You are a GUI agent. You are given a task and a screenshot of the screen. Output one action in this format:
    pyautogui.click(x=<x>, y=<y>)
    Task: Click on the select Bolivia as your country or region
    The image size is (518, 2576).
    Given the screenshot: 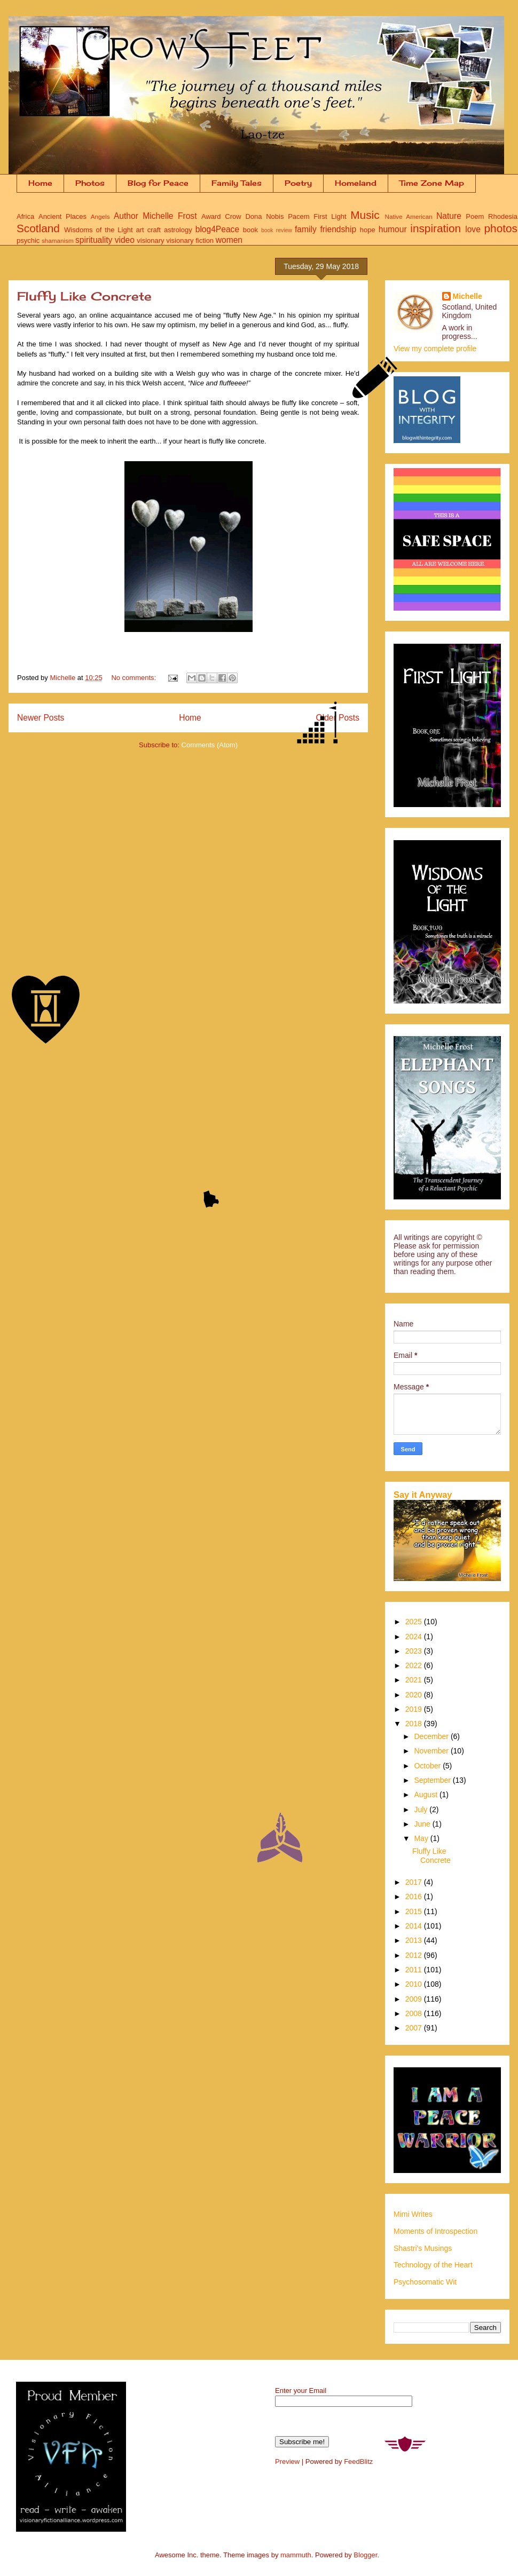 What is the action you would take?
    pyautogui.click(x=211, y=1199)
    